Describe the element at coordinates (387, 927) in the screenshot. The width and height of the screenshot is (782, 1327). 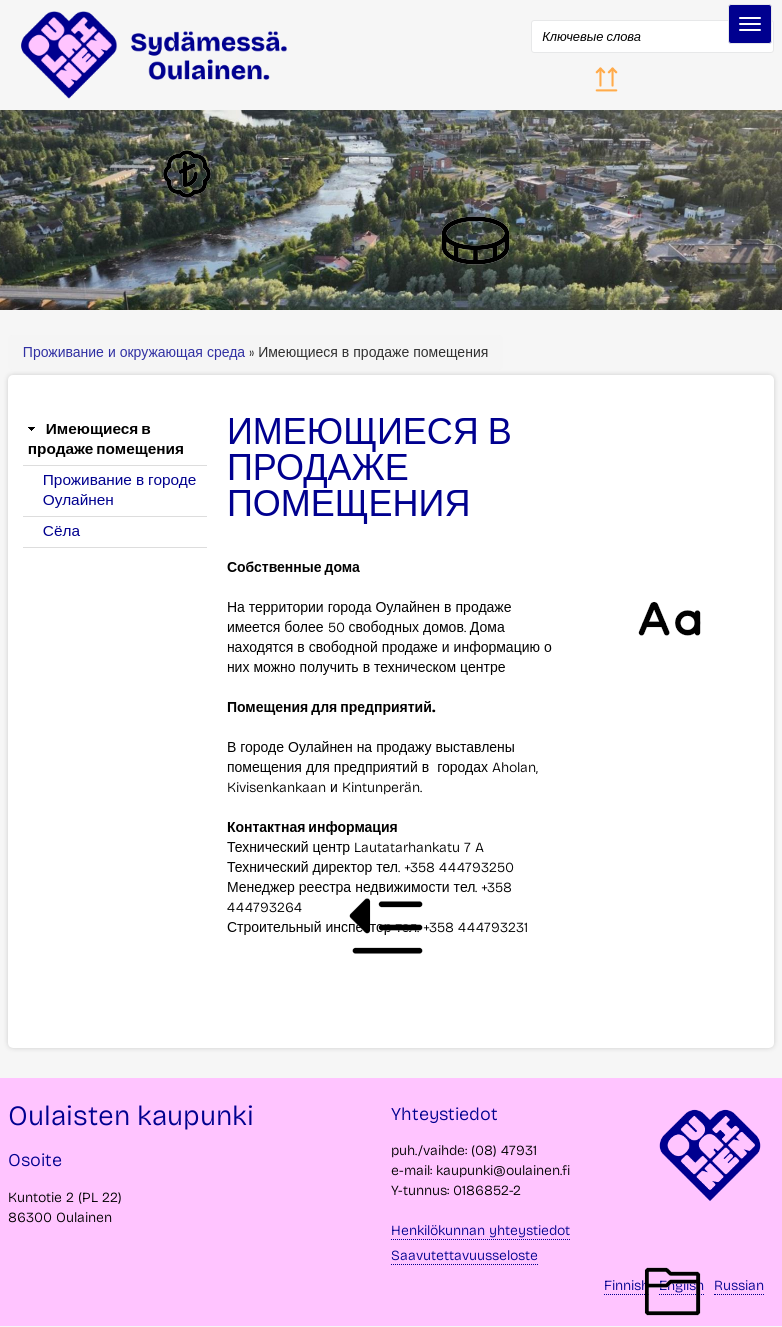
I see `decrease text indentation` at that location.